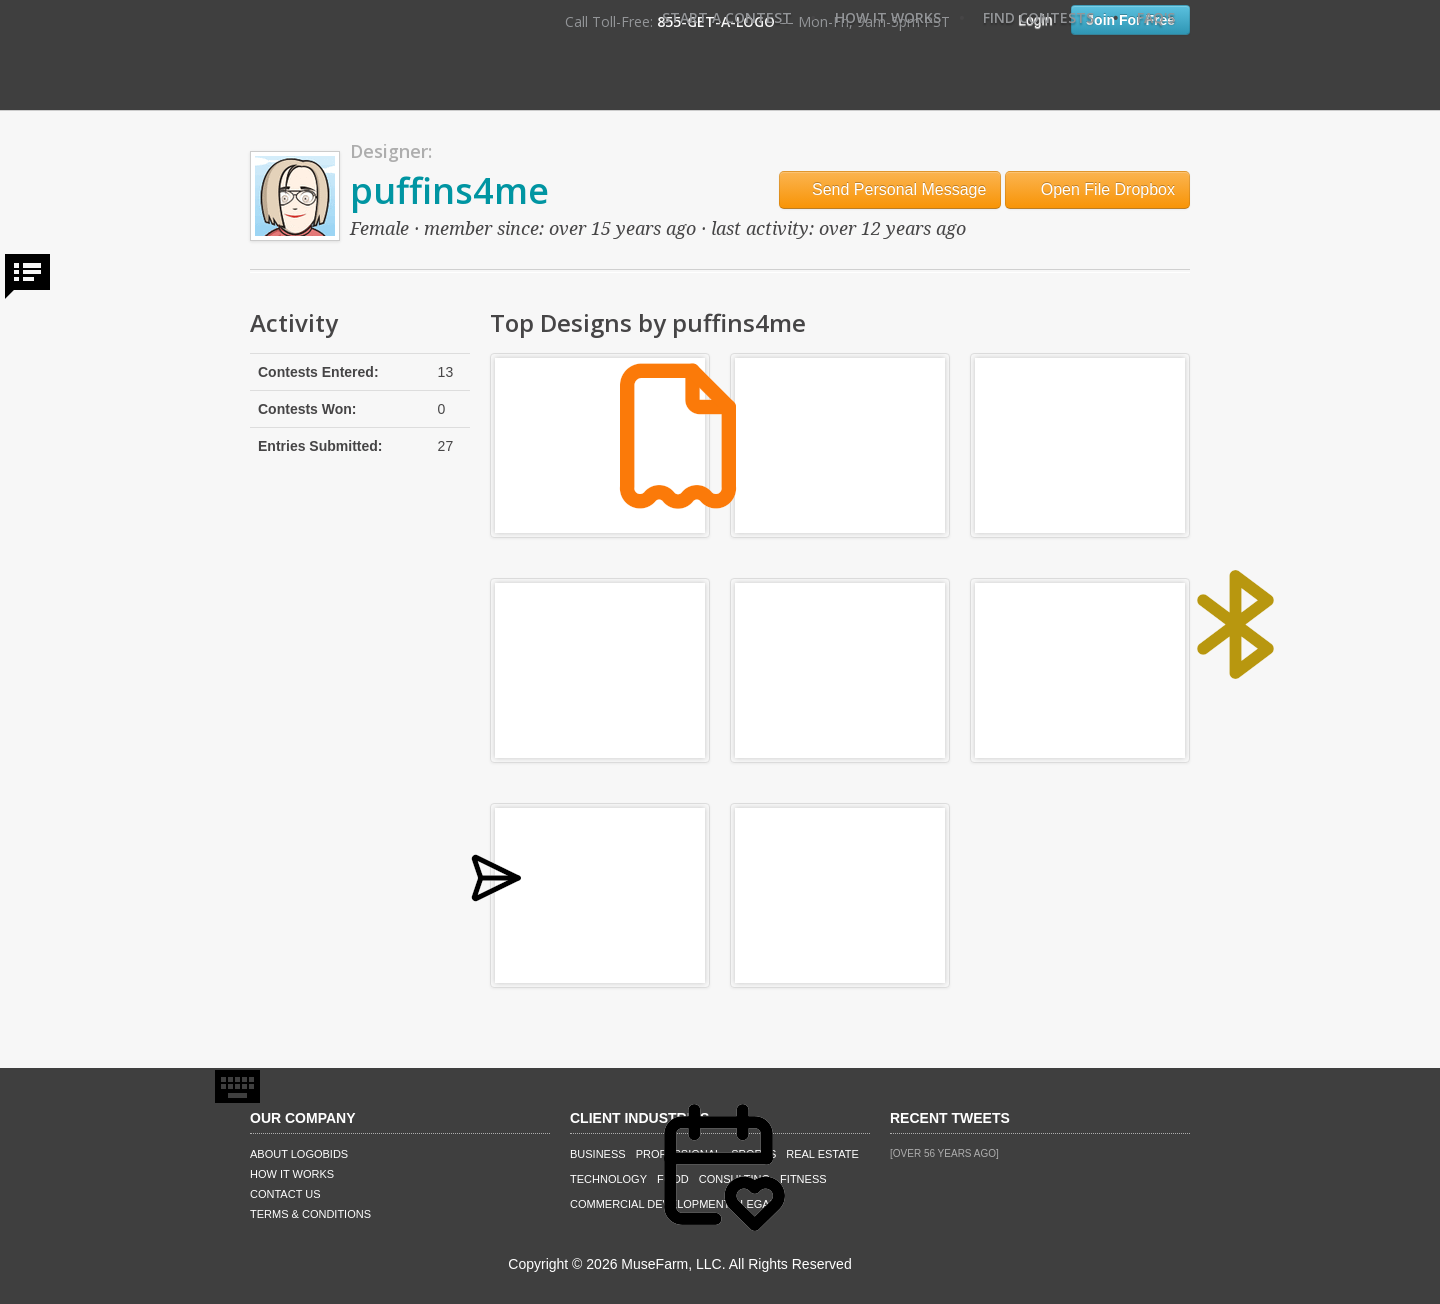 This screenshot has width=1440, height=1304. Describe the element at coordinates (1235, 624) in the screenshot. I see `toggle bluetooth connectivity on or off` at that location.